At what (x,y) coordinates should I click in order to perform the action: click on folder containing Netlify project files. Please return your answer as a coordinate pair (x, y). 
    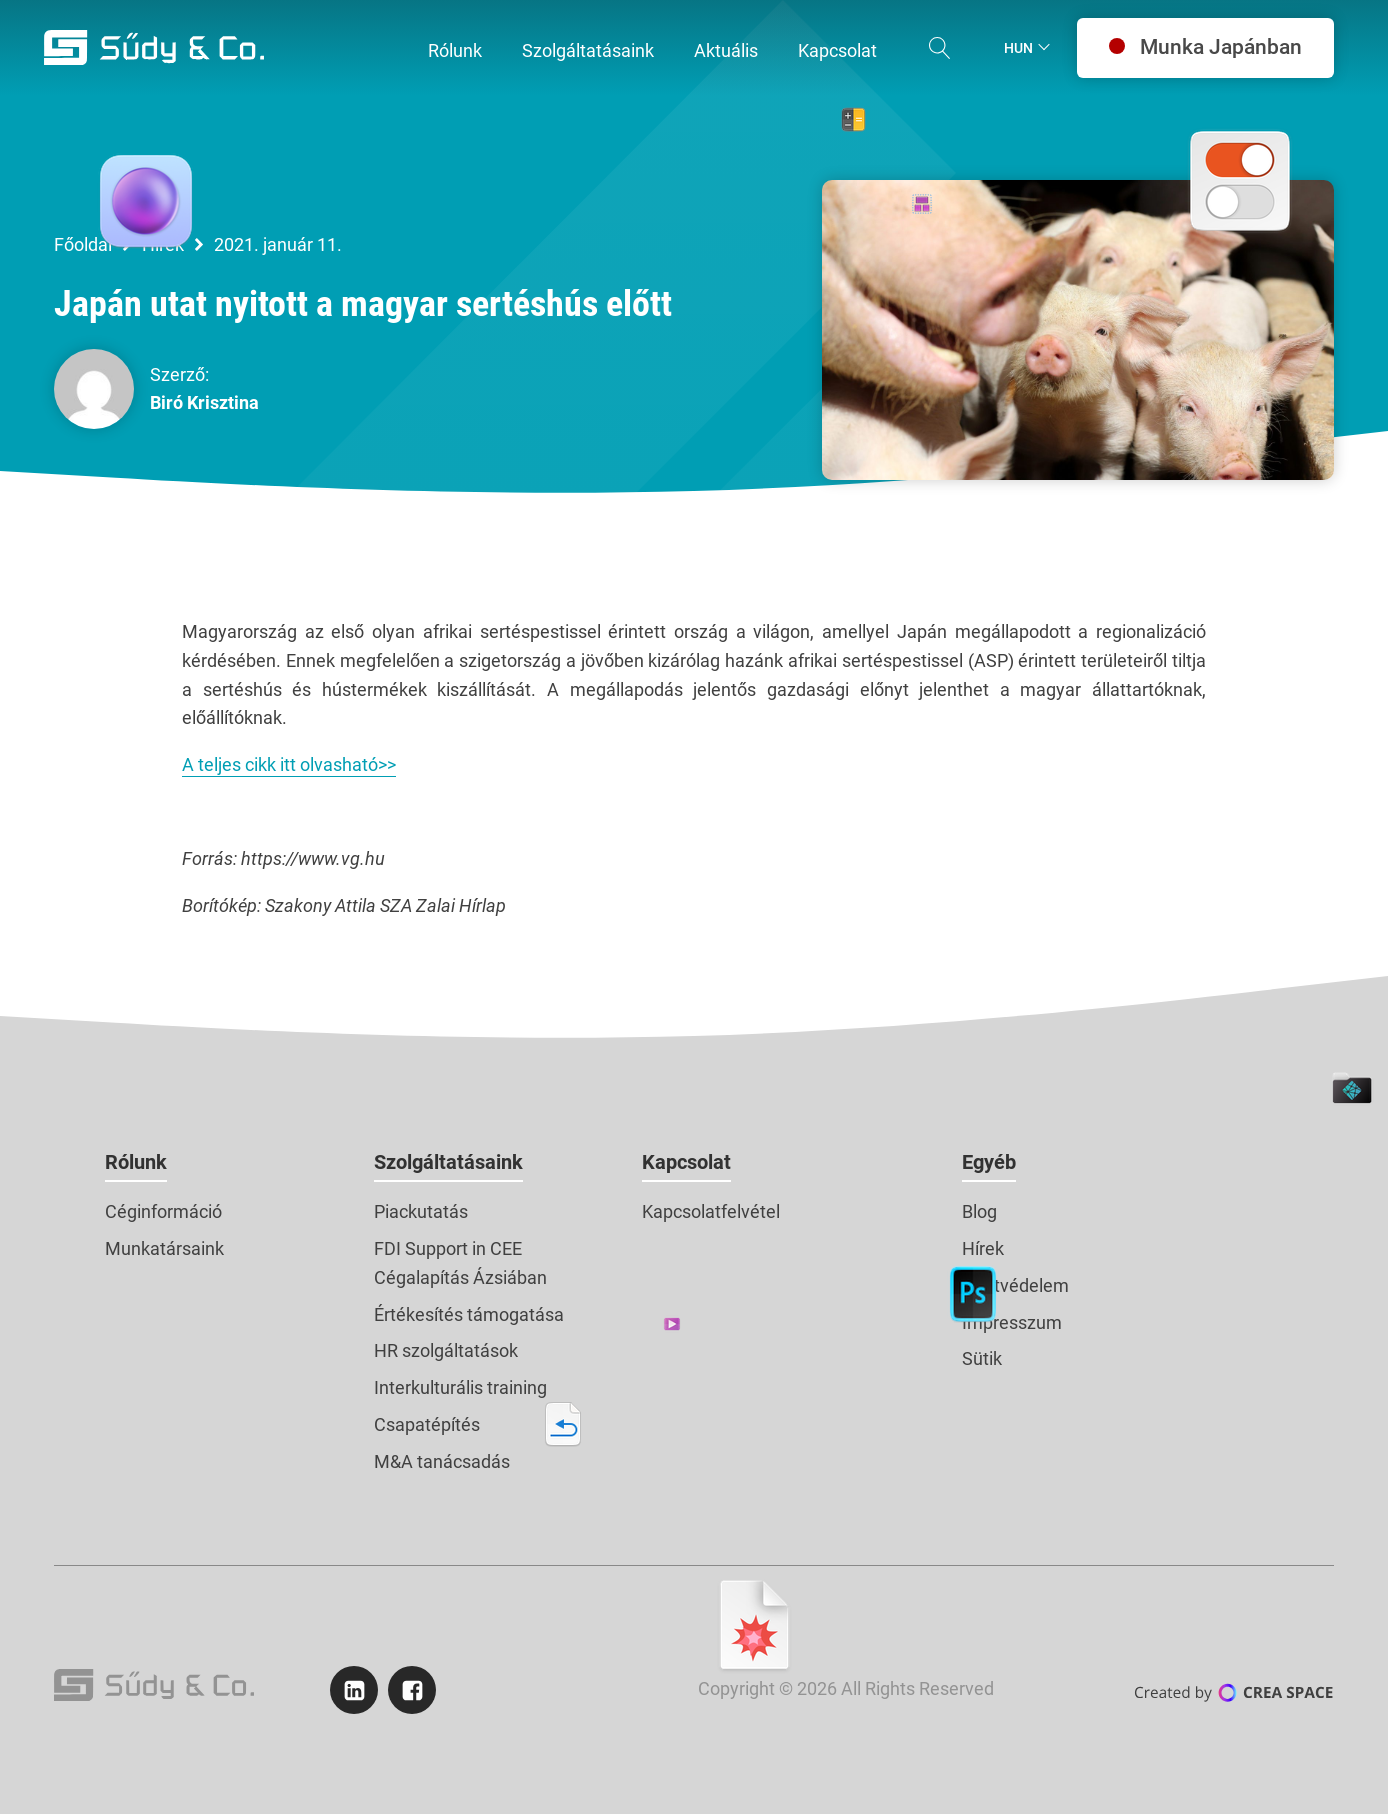
    Looking at the image, I should click on (1352, 1089).